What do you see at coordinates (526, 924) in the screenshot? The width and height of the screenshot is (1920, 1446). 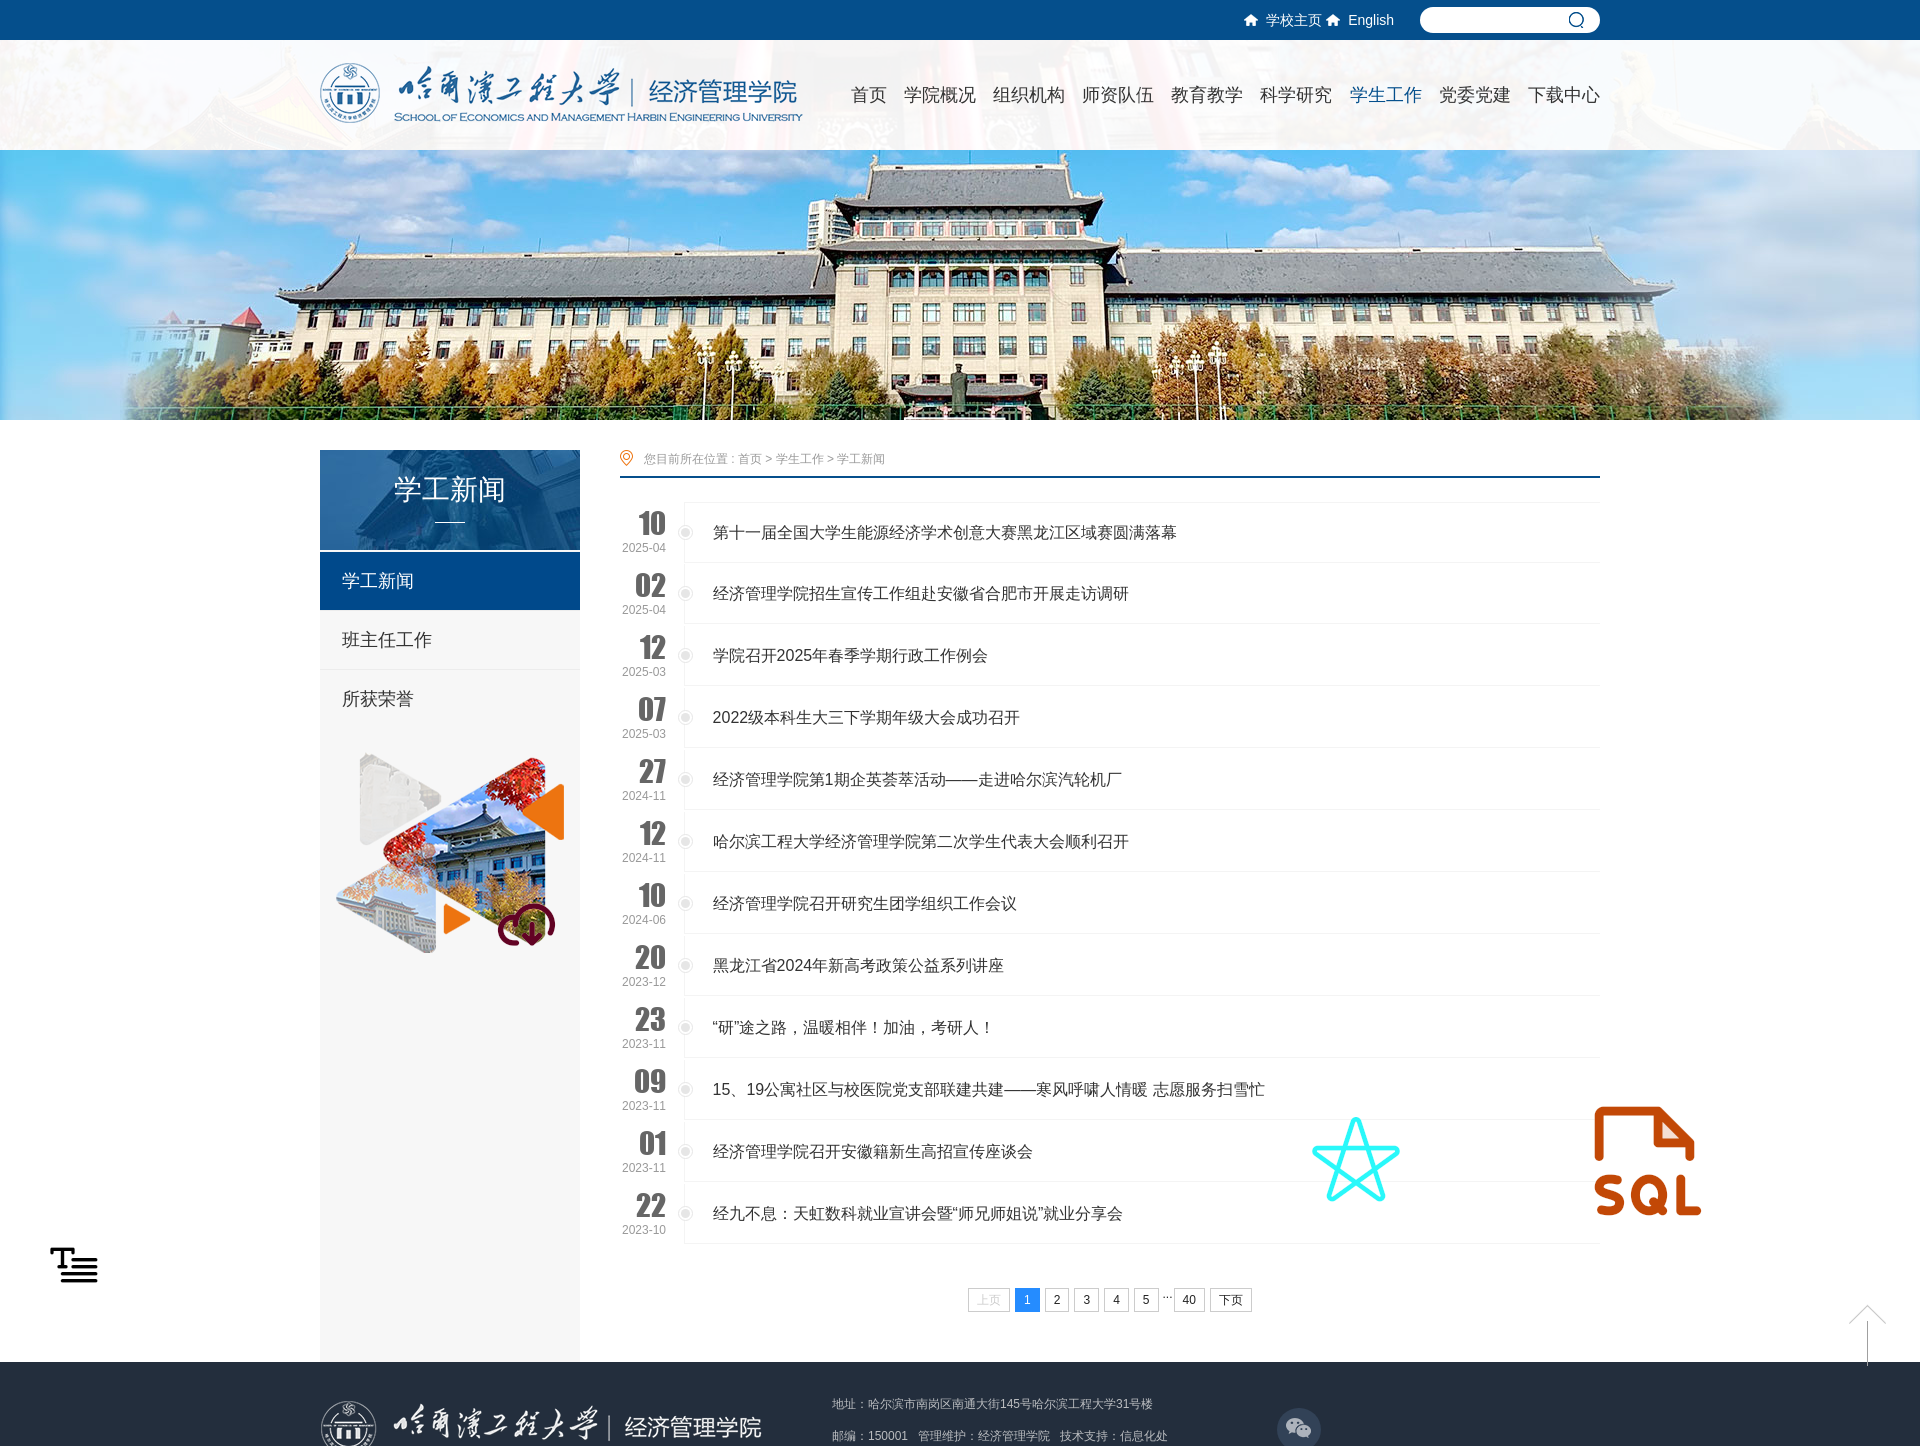 I see `download from cloud storage` at bounding box center [526, 924].